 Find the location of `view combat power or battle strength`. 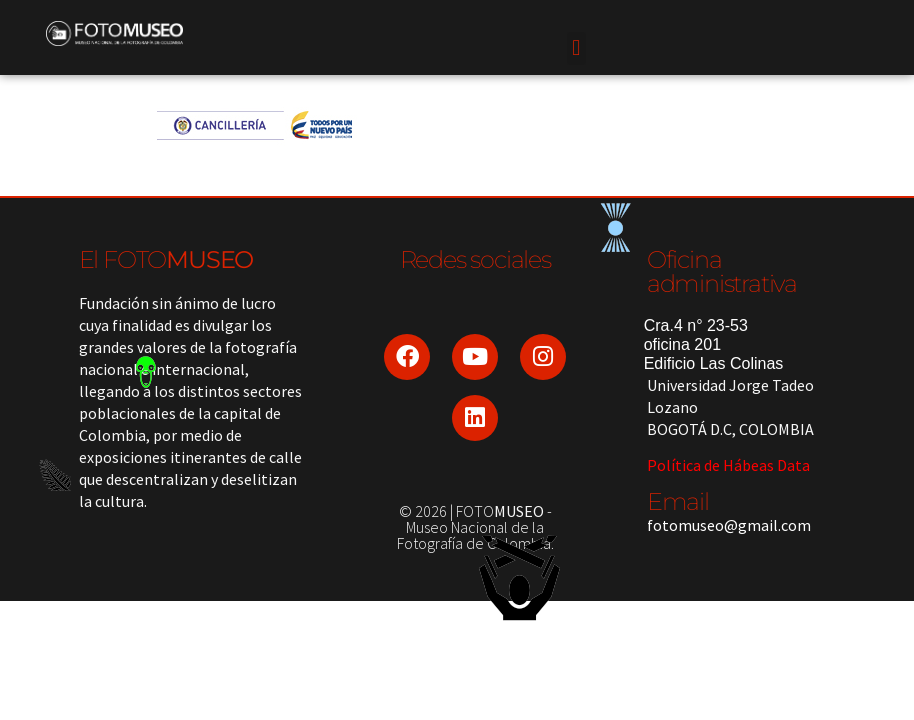

view combat power or battle strength is located at coordinates (519, 576).